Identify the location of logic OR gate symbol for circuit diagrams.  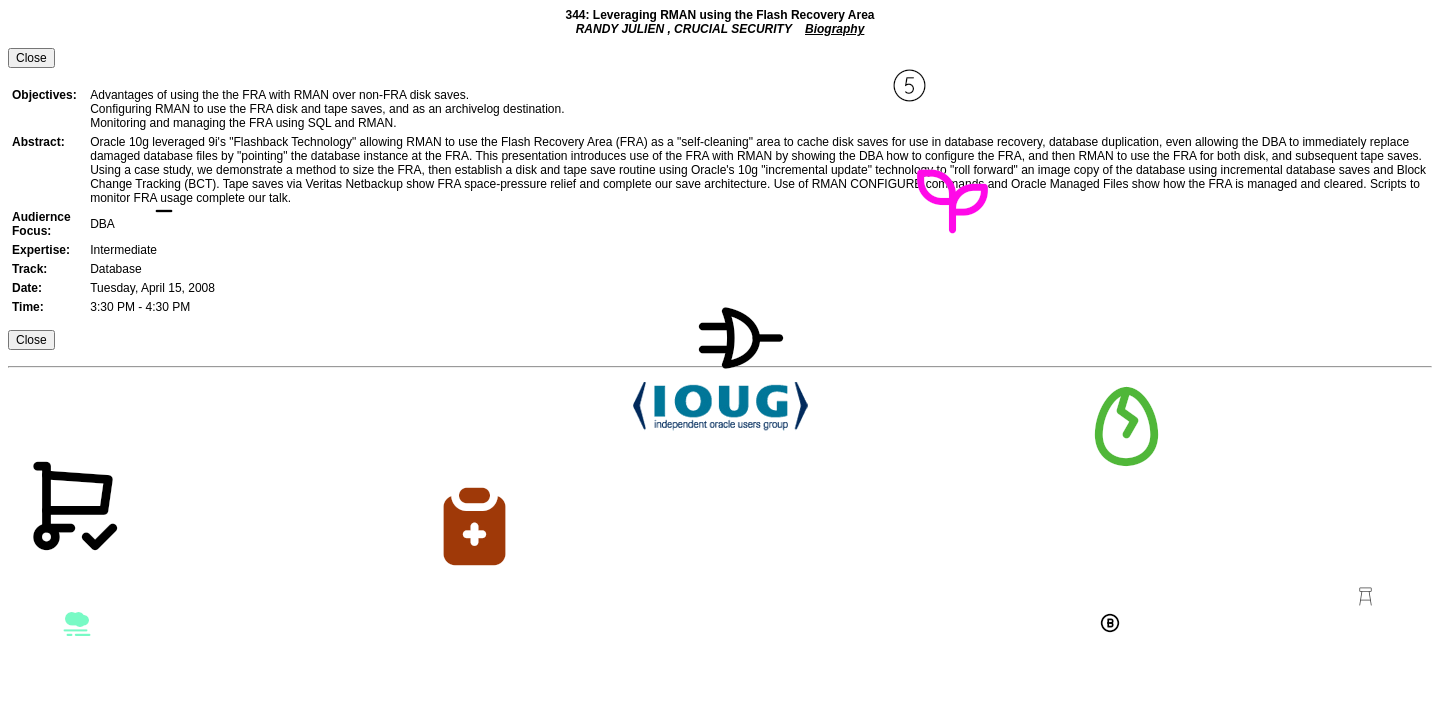
(741, 338).